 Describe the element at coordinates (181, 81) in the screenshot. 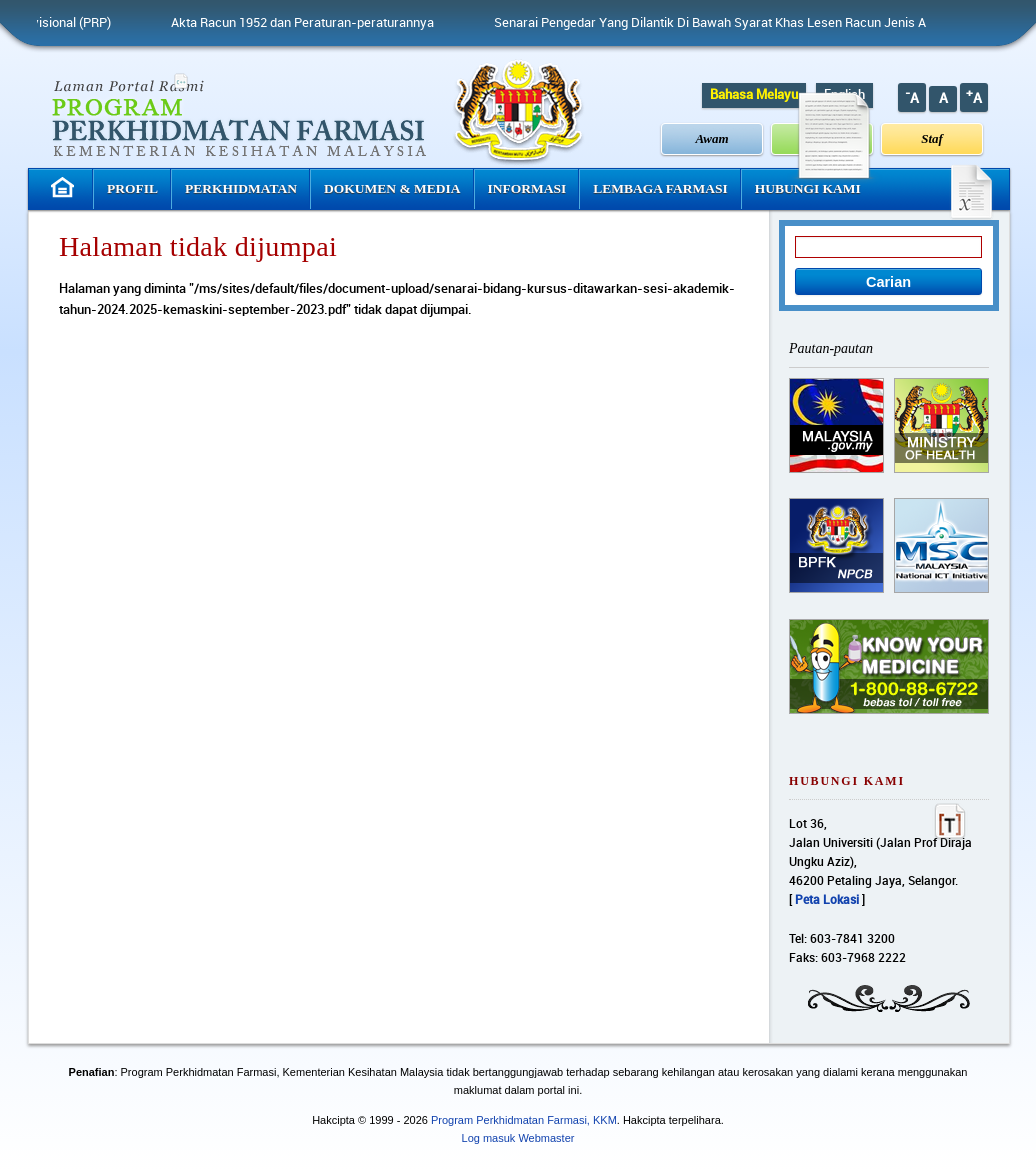

I see `a C++ source code file` at that location.